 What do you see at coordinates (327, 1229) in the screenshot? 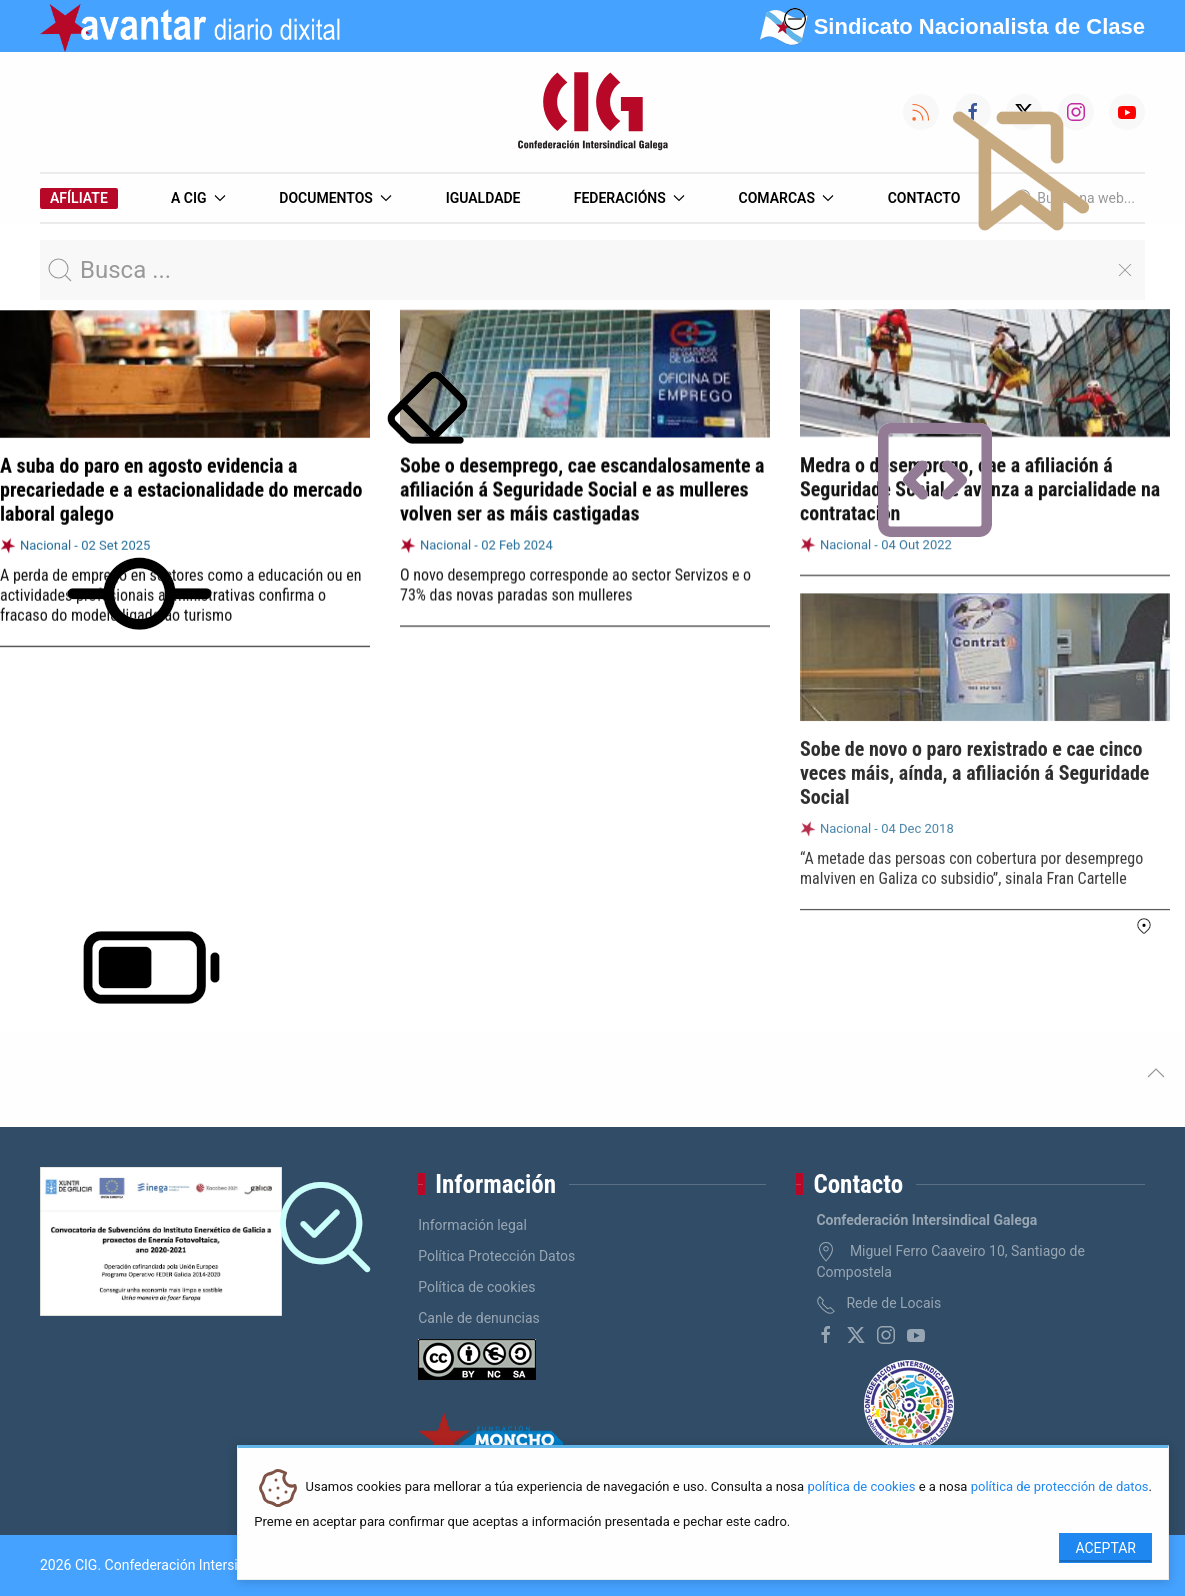
I see `code scan completed successfully` at bounding box center [327, 1229].